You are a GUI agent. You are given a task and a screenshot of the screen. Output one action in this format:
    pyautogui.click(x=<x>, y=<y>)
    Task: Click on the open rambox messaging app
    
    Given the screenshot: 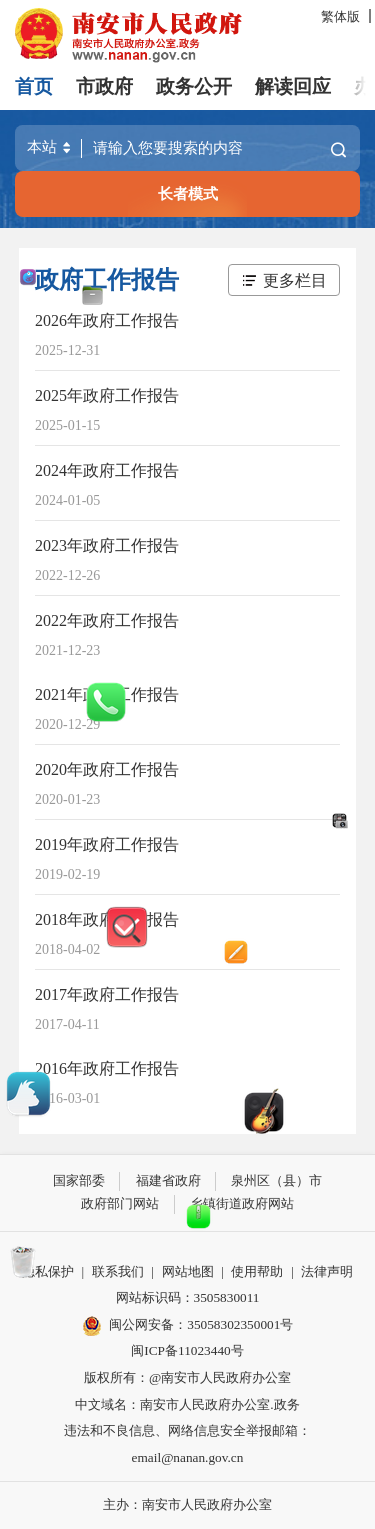 What is the action you would take?
    pyautogui.click(x=28, y=1093)
    